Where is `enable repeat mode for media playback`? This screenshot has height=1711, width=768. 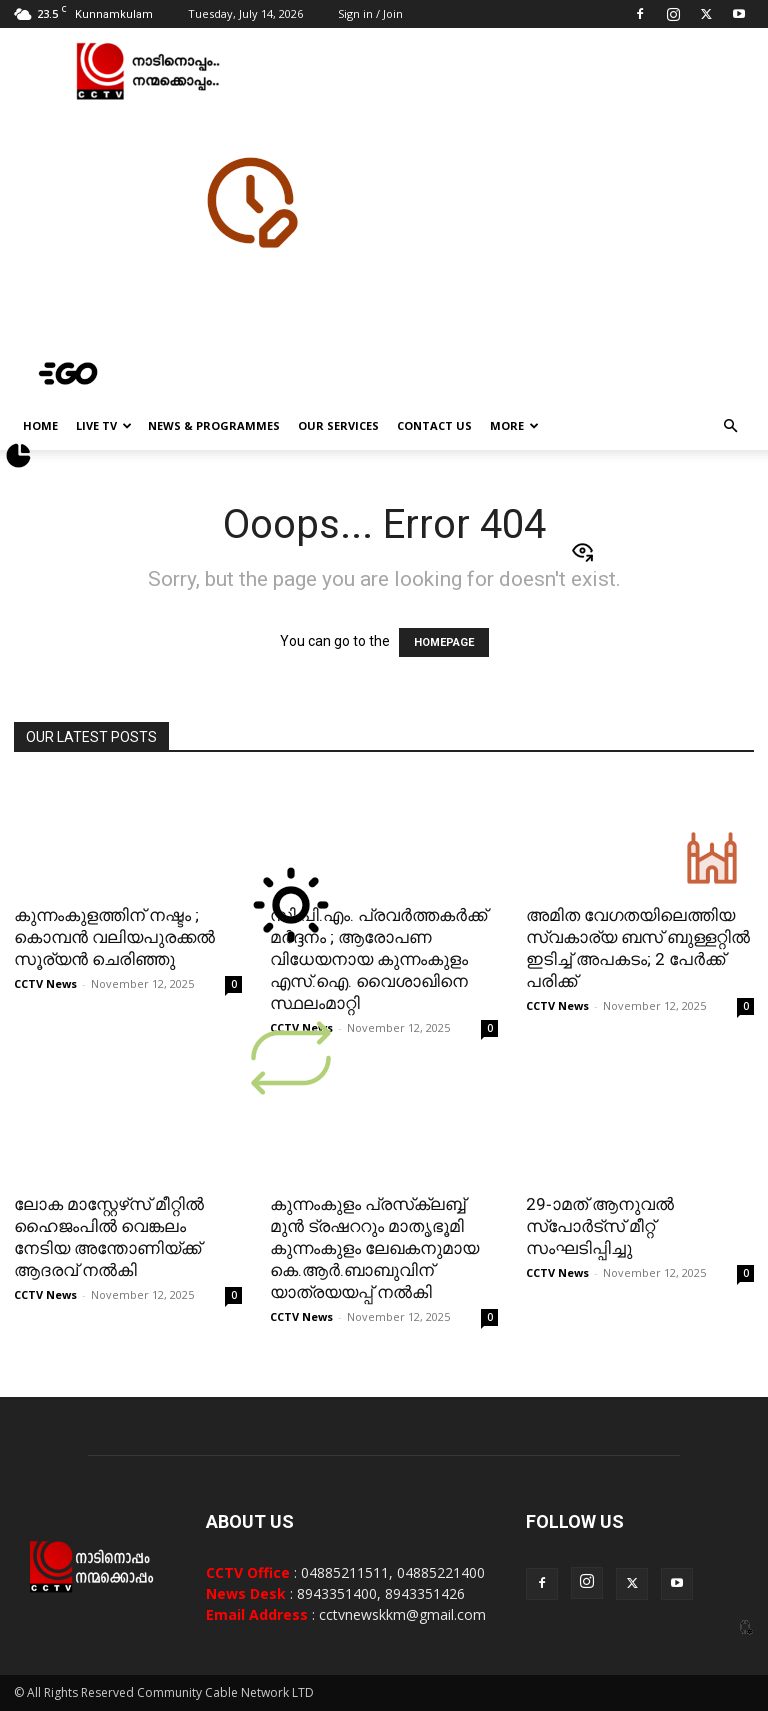
enable repeat mode for media playback is located at coordinates (291, 1058).